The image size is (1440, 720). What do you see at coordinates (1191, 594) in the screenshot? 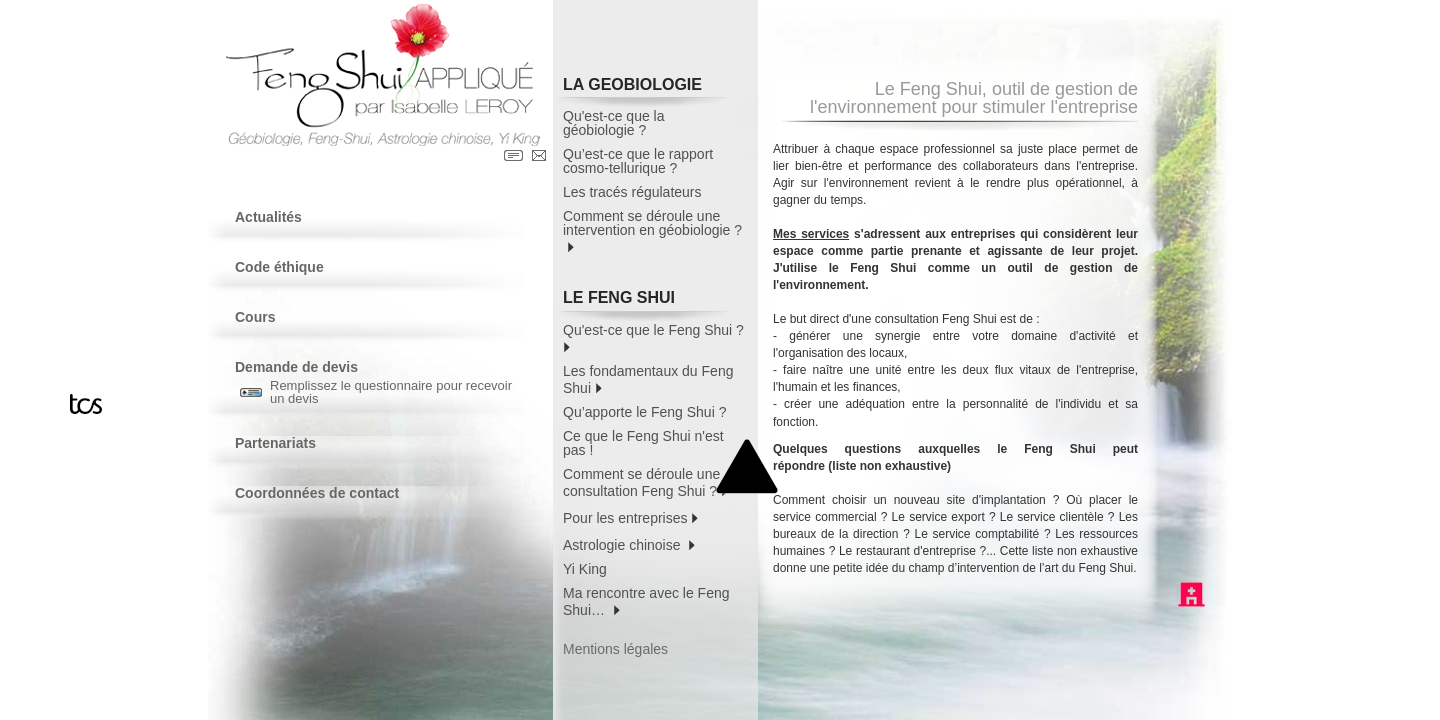
I see `find nearby hospitals` at bounding box center [1191, 594].